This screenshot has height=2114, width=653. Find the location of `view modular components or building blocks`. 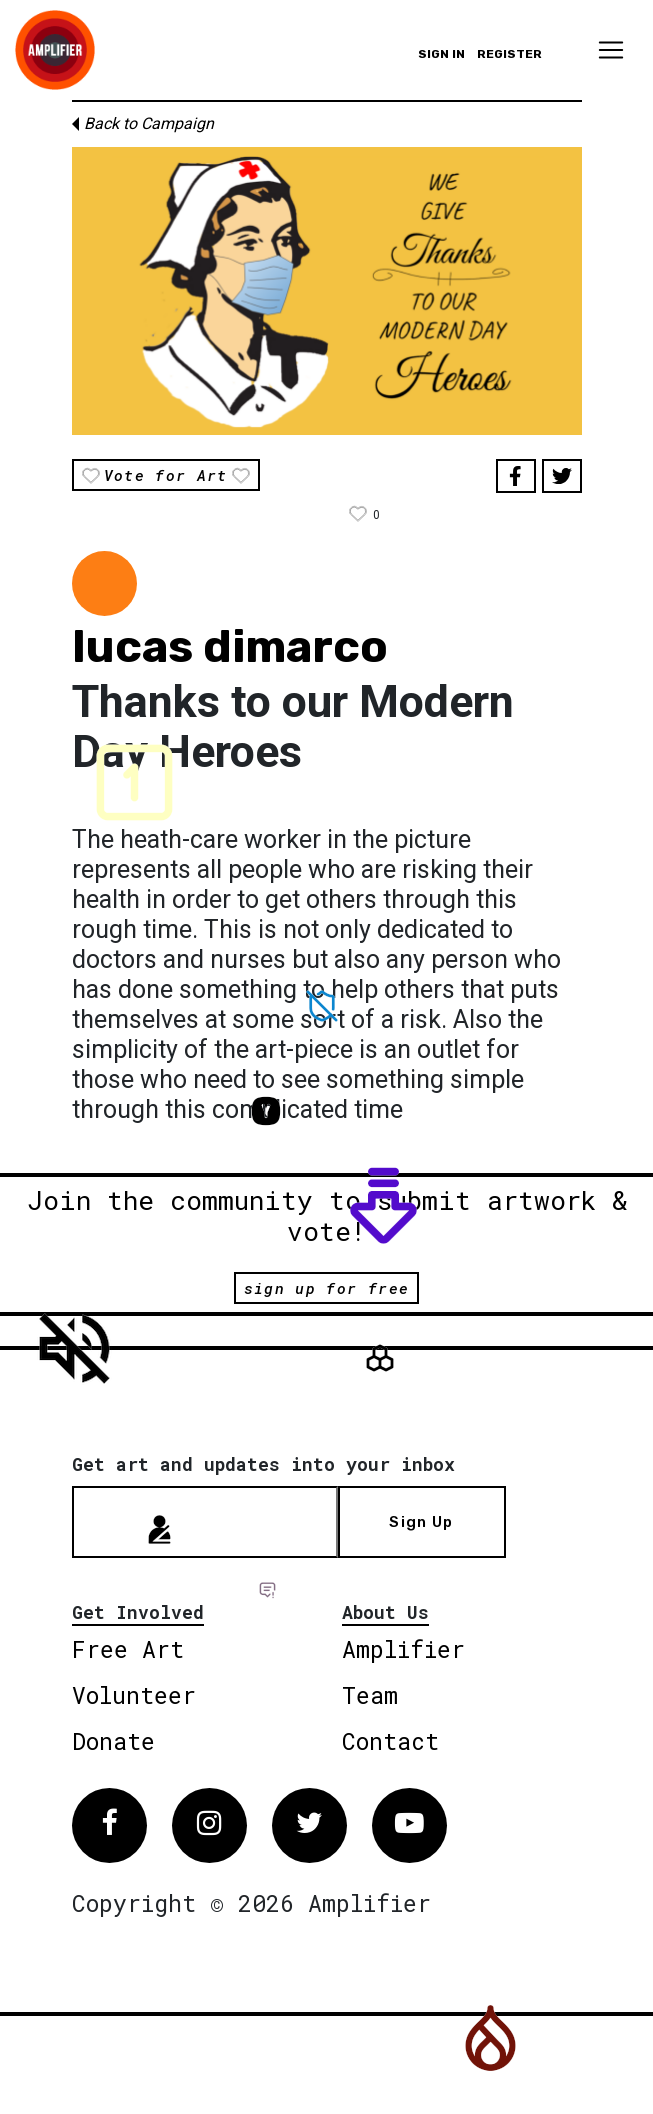

view modular components or building blocks is located at coordinates (380, 1358).